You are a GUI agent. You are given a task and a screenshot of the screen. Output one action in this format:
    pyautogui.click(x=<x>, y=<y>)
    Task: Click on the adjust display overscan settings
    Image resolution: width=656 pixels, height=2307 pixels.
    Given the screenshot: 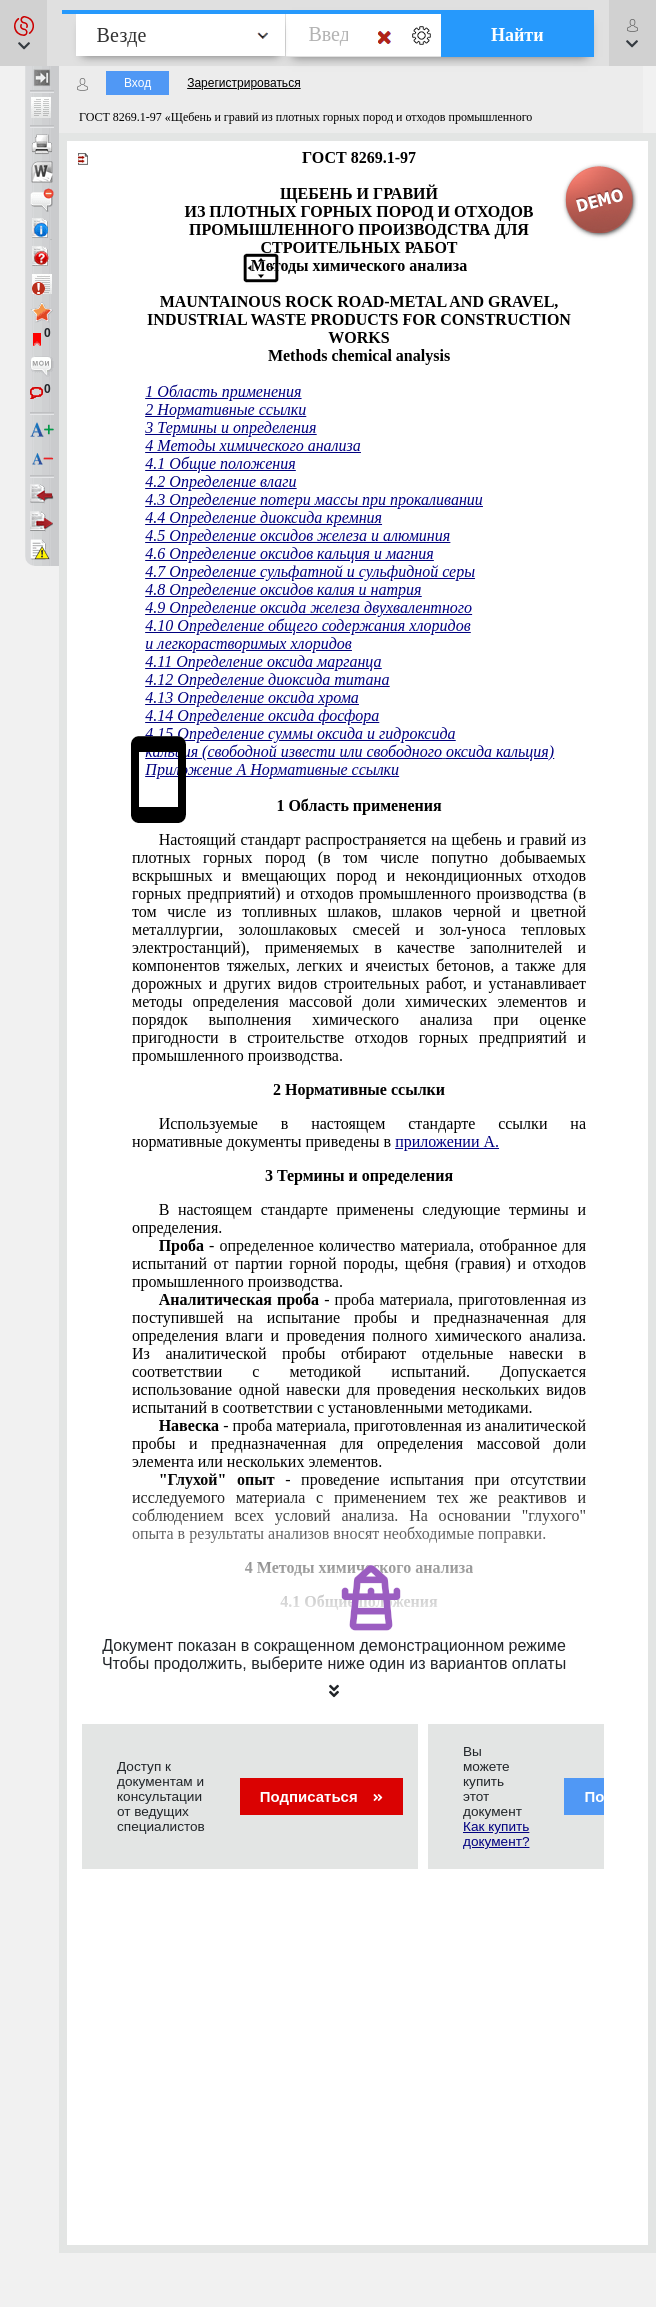 What is the action you would take?
    pyautogui.click(x=261, y=268)
    